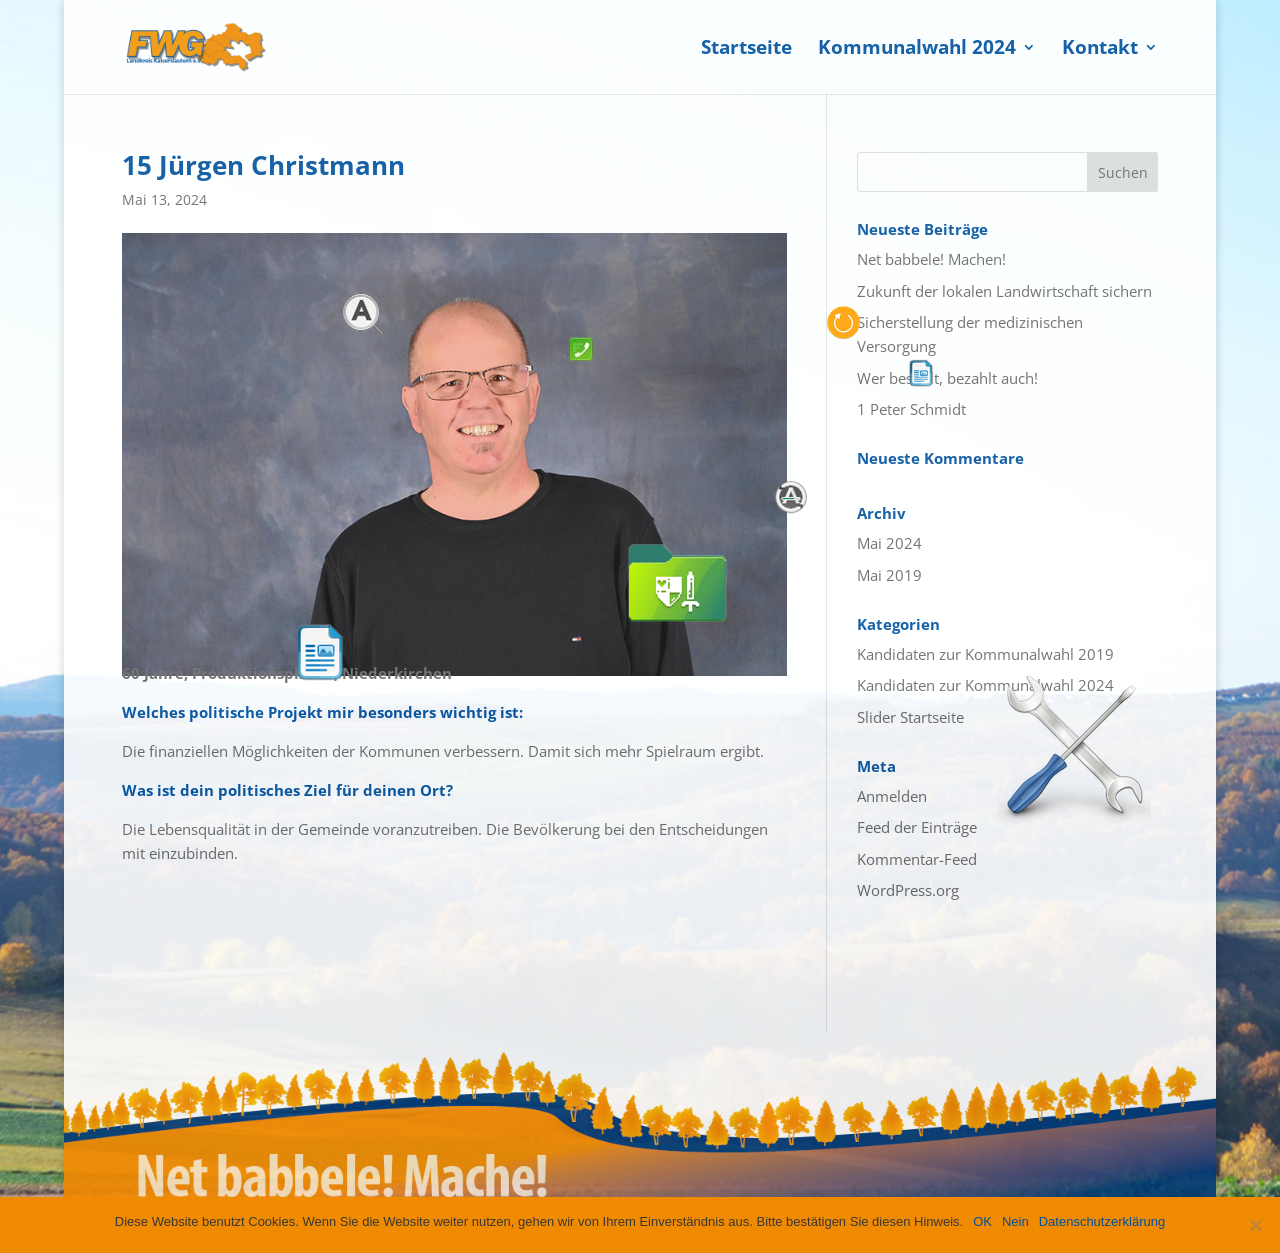  Describe the element at coordinates (1074, 748) in the screenshot. I see `open system preferences` at that location.